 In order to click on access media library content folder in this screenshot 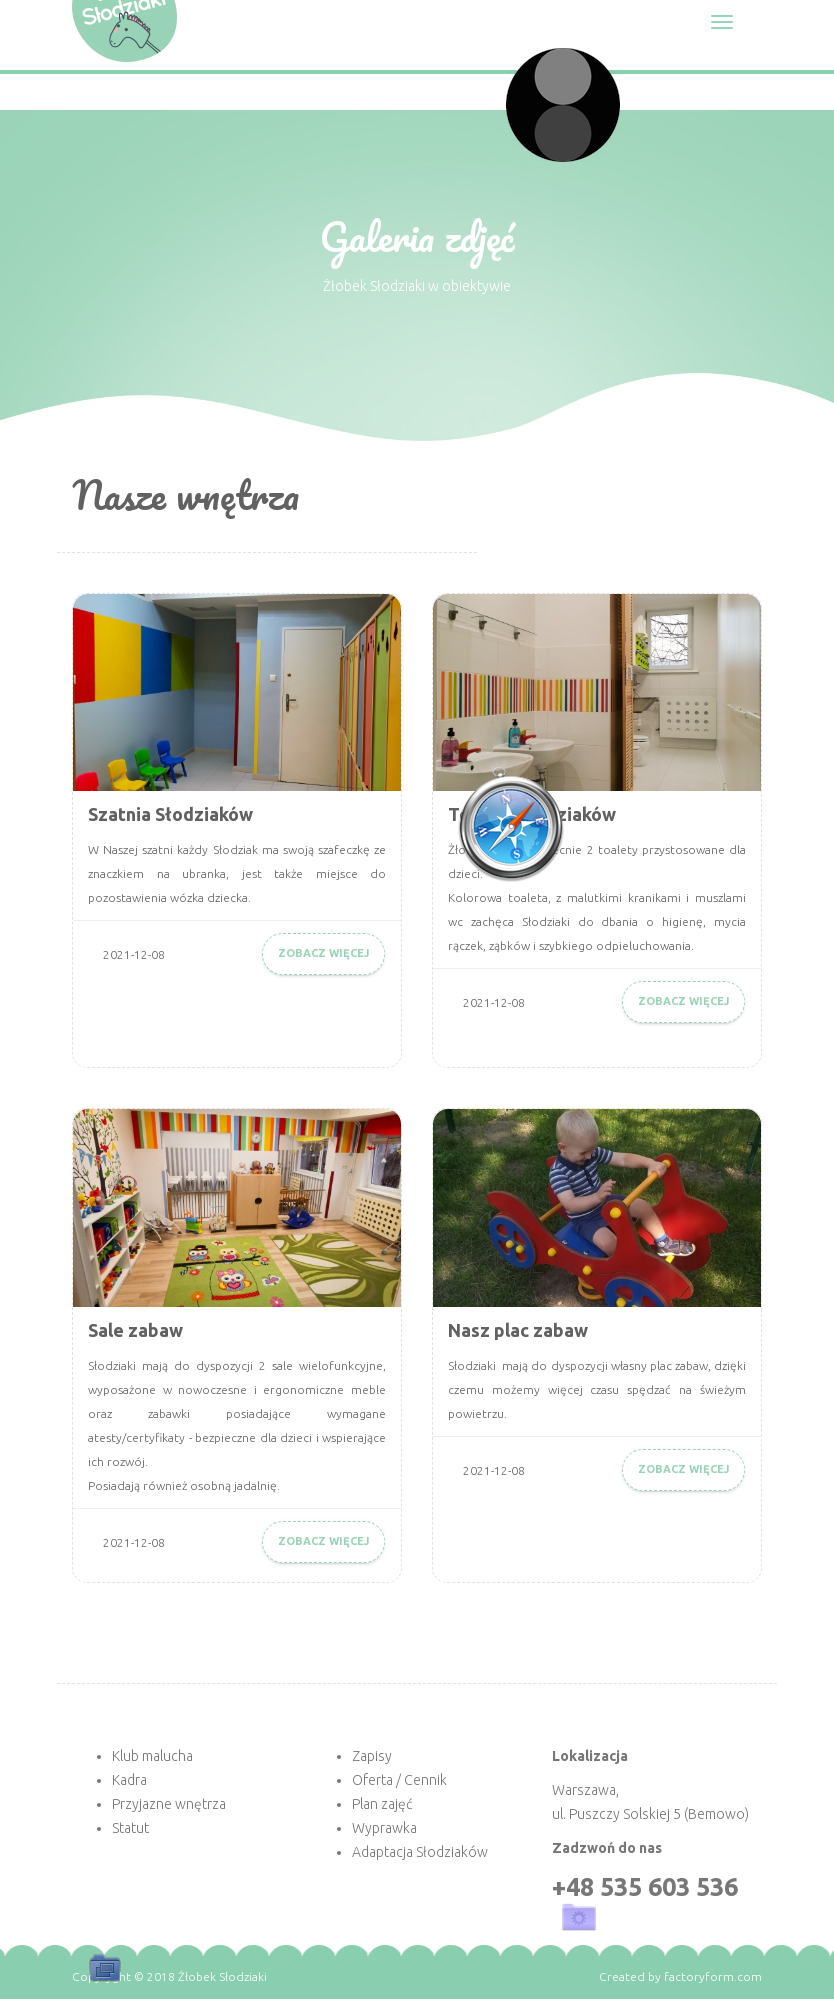, I will do `click(105, 1968)`.